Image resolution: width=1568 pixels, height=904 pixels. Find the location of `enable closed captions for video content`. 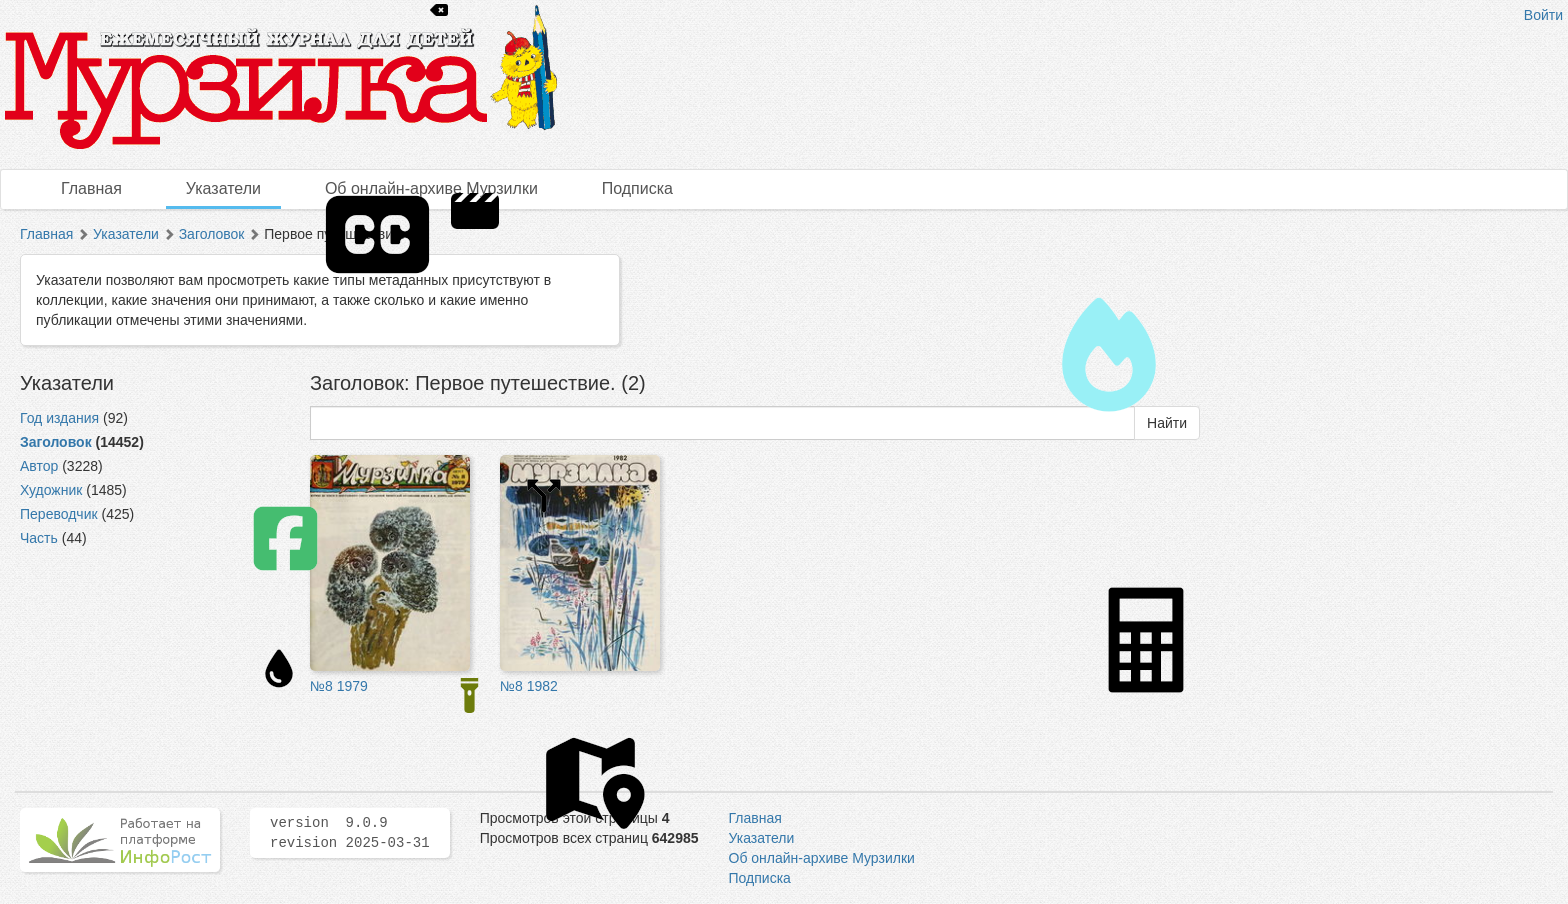

enable closed captions for video content is located at coordinates (377, 234).